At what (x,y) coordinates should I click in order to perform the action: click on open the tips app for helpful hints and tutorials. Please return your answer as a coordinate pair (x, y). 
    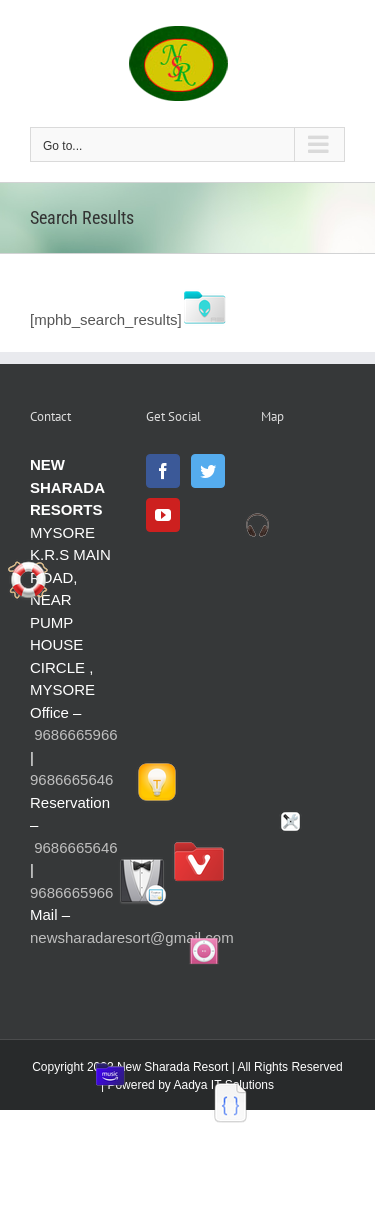
    Looking at the image, I should click on (157, 782).